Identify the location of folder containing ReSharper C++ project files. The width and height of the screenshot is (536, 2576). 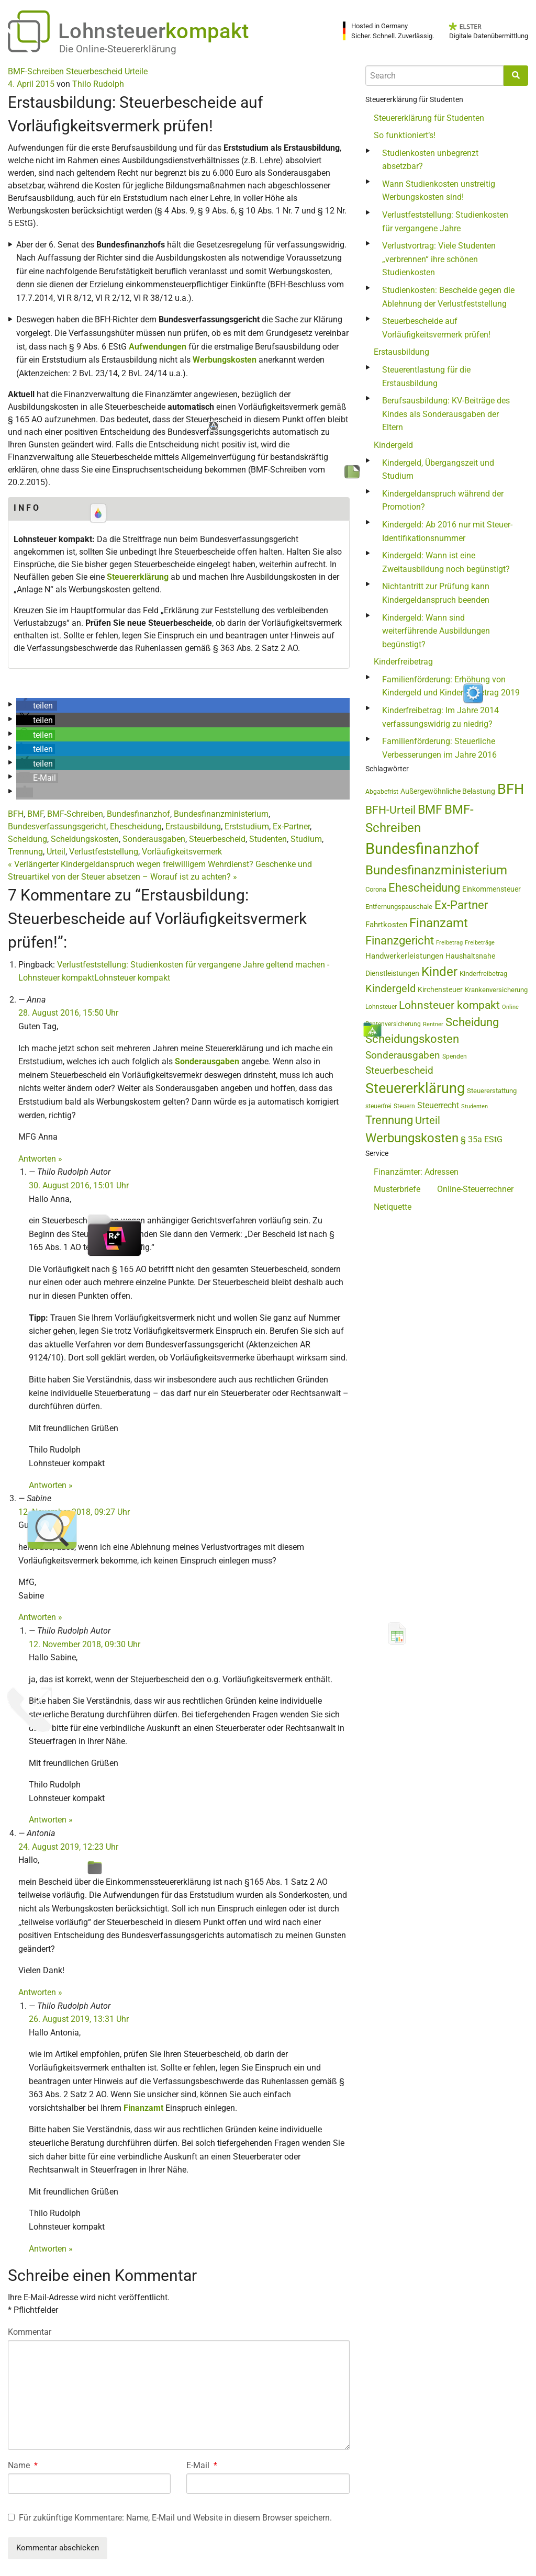
(114, 1236).